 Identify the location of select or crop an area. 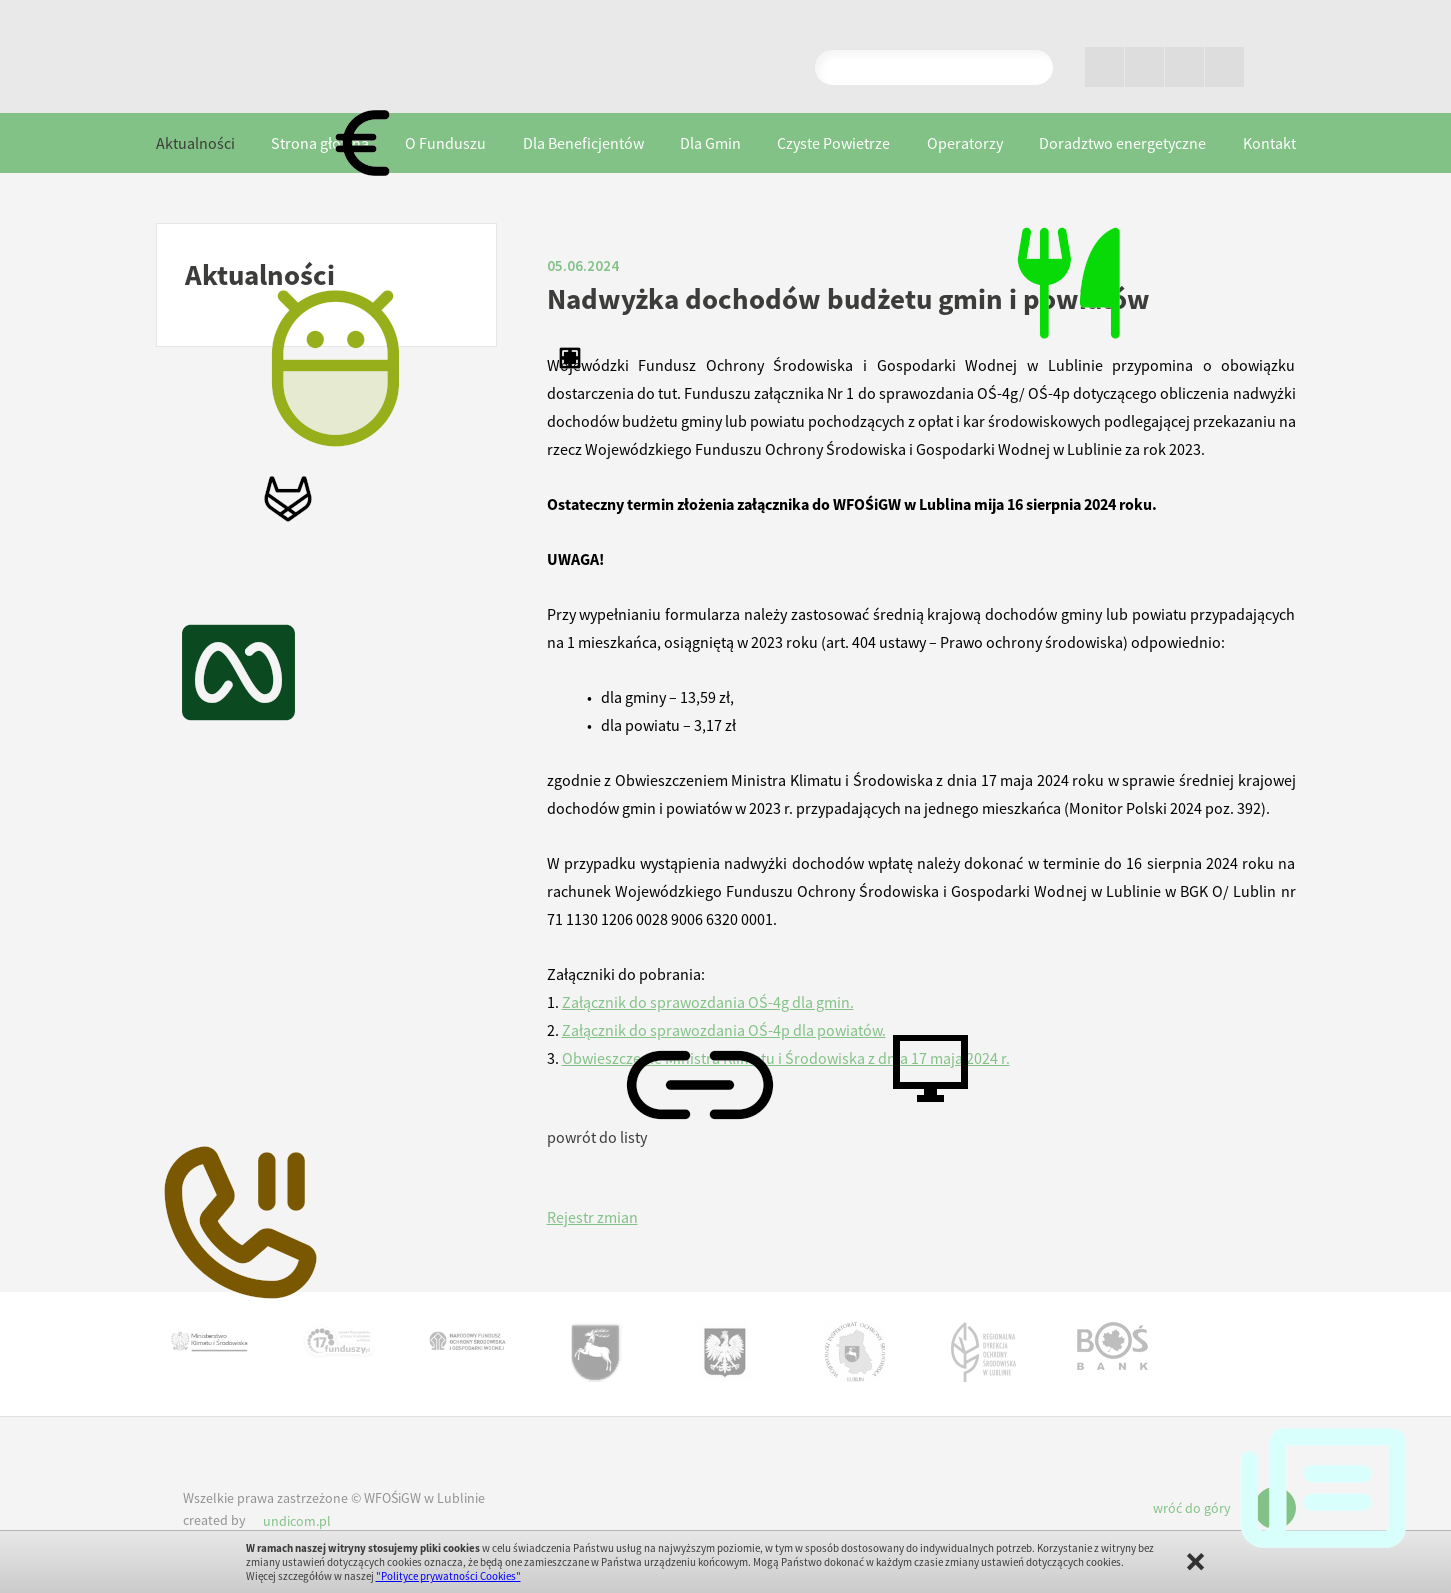
(570, 358).